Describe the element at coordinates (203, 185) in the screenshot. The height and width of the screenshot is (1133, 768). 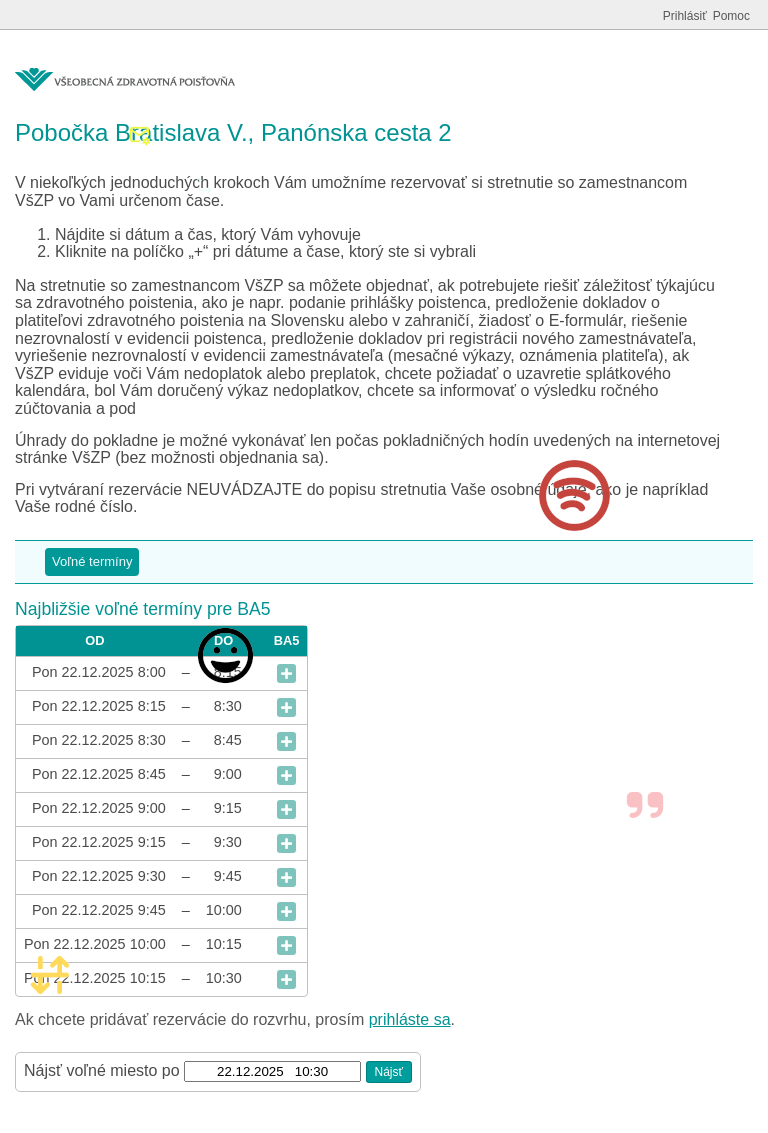
I see `vector path with two anchor points` at that location.